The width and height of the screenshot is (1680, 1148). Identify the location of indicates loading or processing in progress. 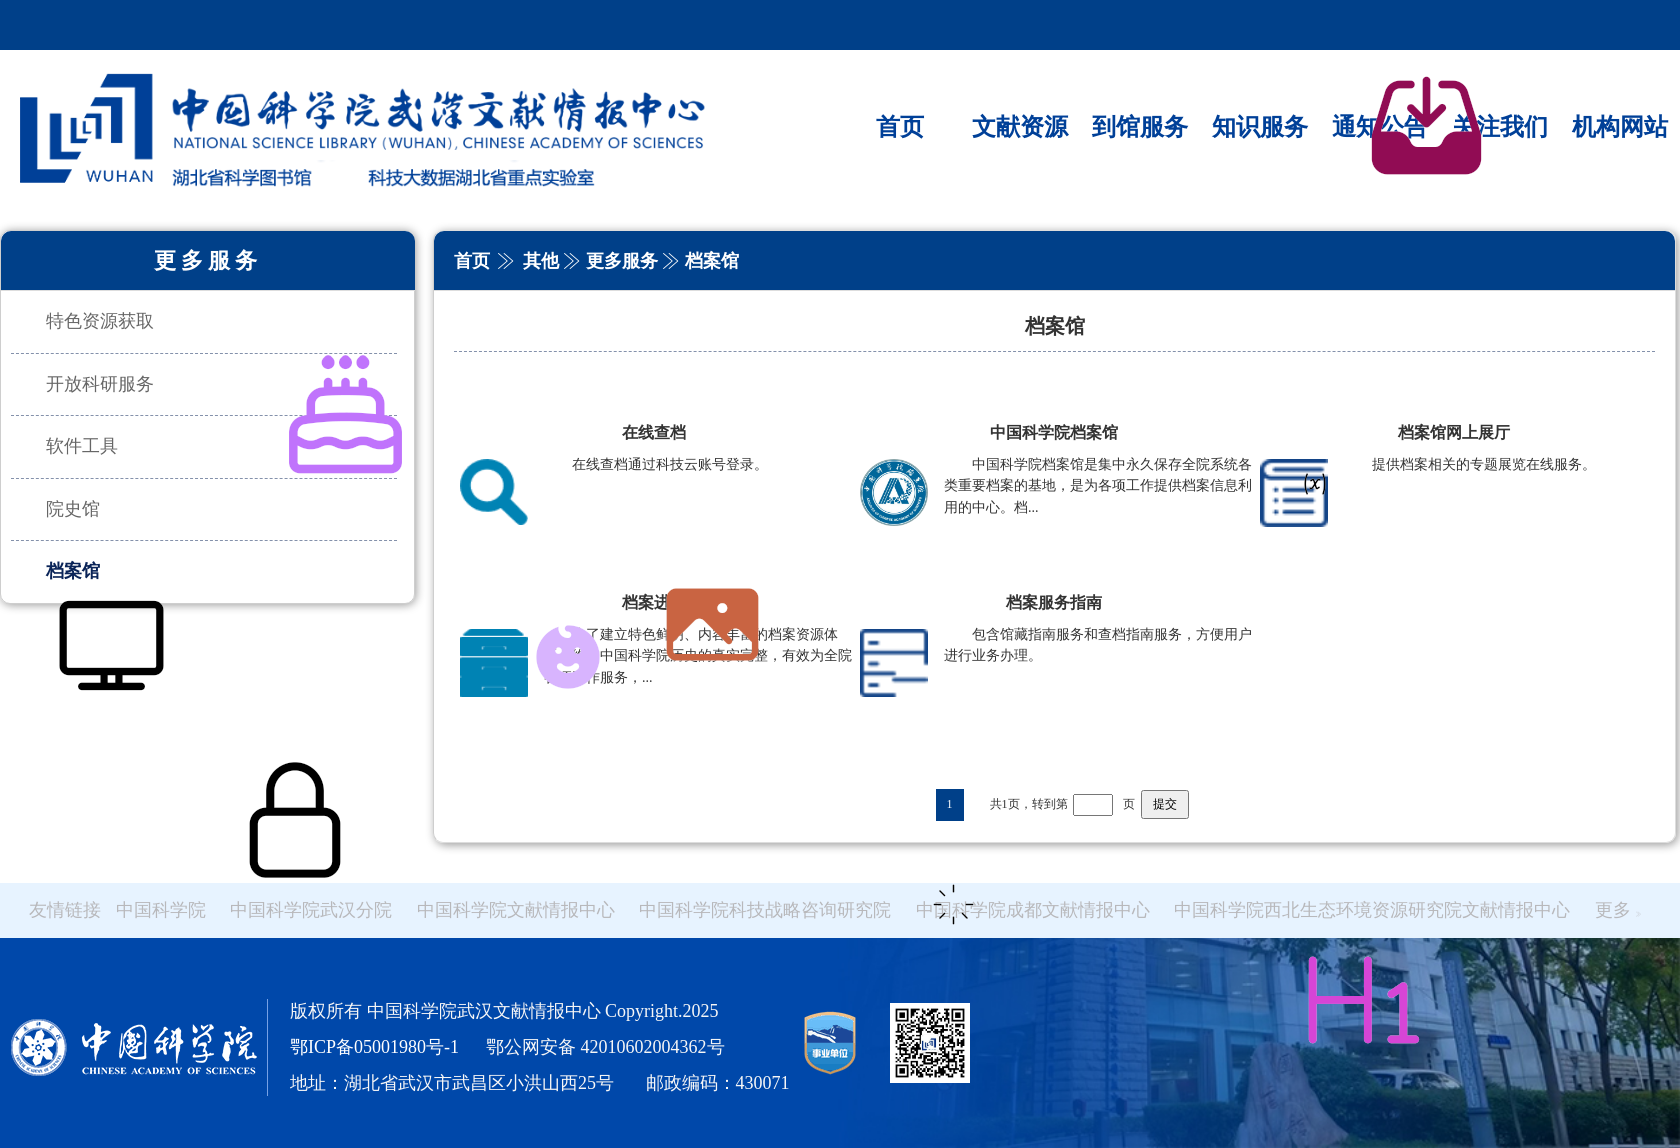
(953, 904).